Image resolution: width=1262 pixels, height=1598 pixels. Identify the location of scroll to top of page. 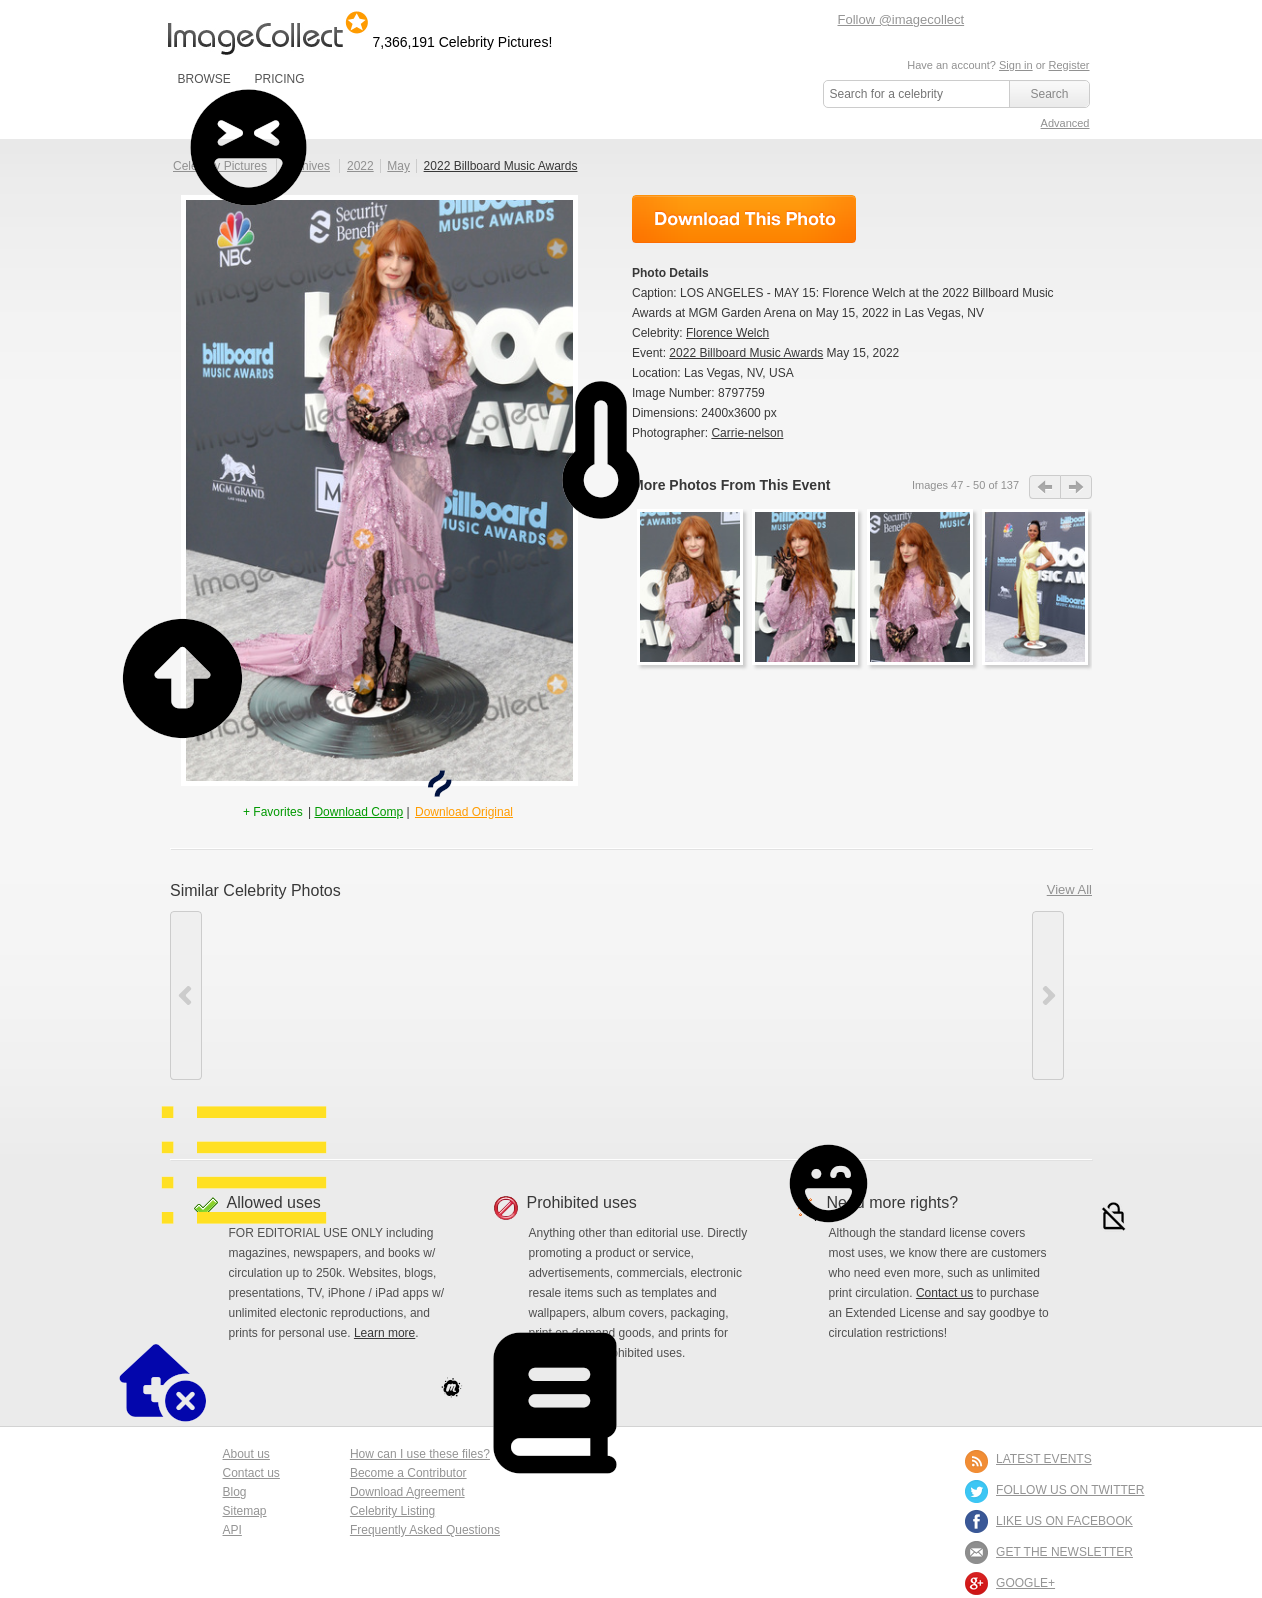
(182, 678).